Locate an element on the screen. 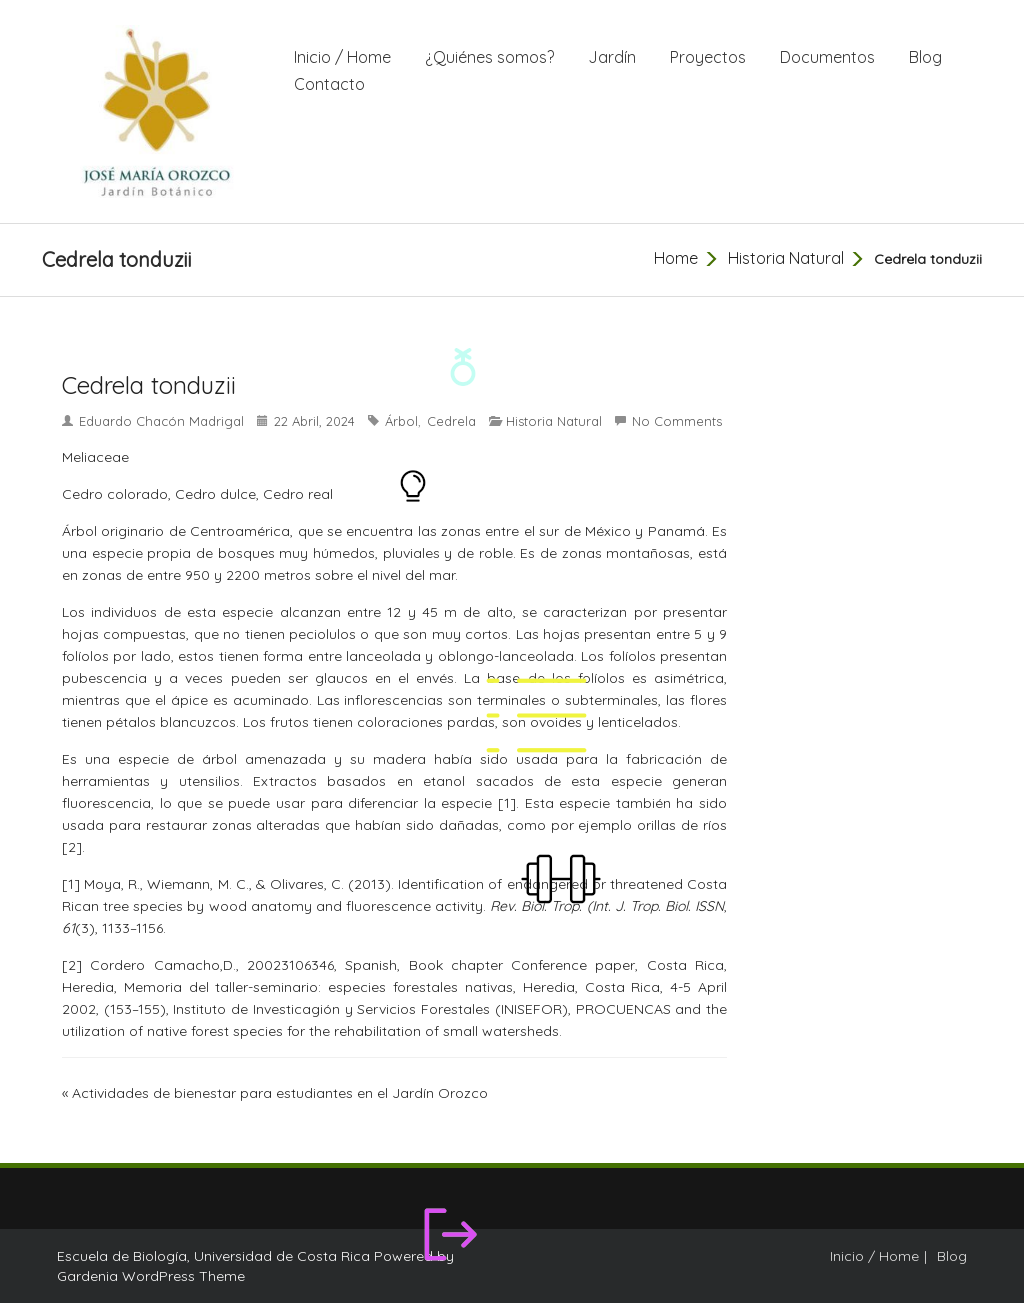  view list items is located at coordinates (536, 715).